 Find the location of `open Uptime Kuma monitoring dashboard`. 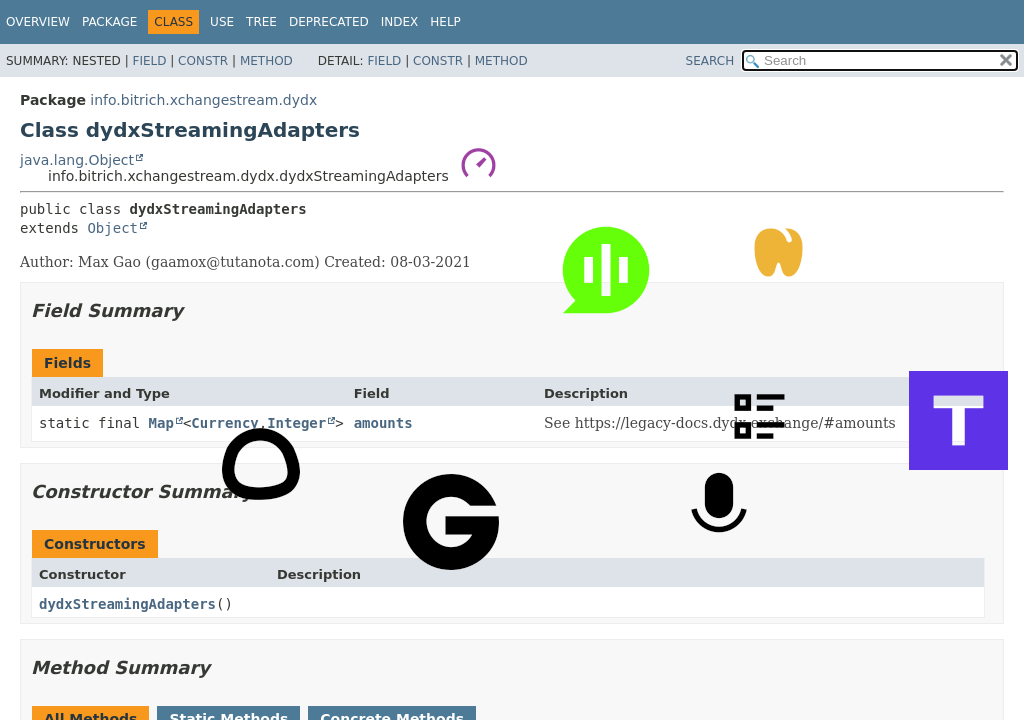

open Uptime Kuma monitoring dashboard is located at coordinates (261, 464).